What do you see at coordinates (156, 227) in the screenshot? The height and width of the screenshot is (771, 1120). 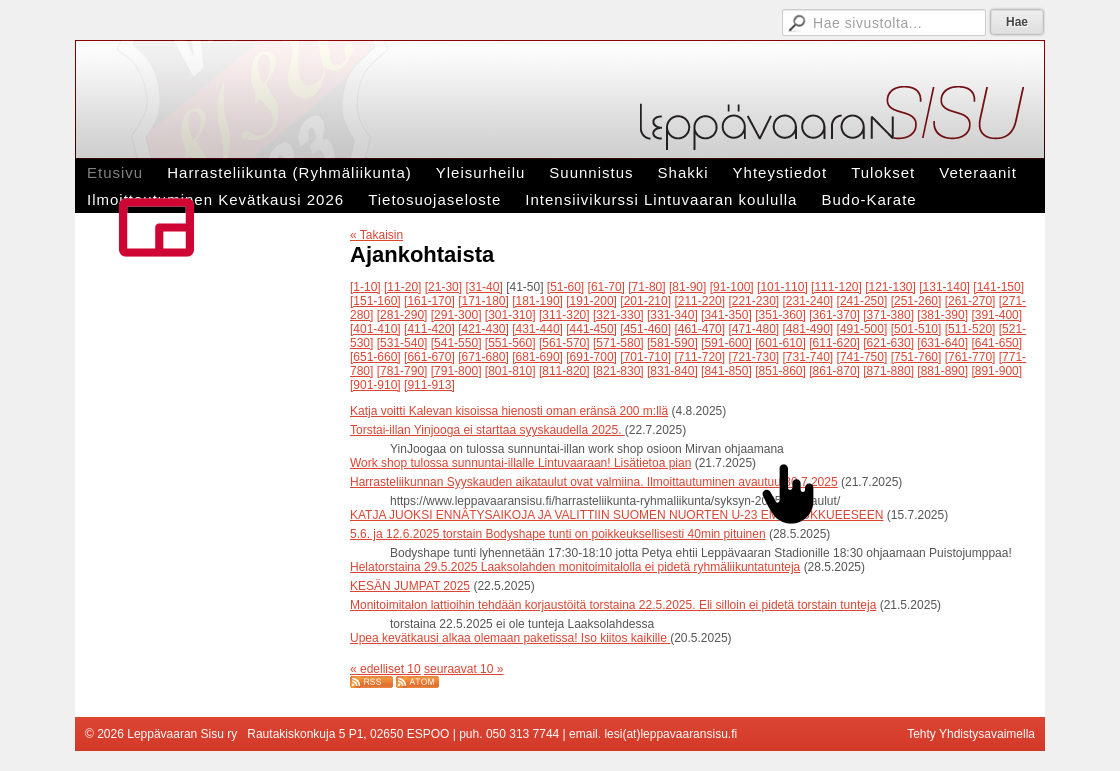 I see `enable picture-in-picture mode` at bounding box center [156, 227].